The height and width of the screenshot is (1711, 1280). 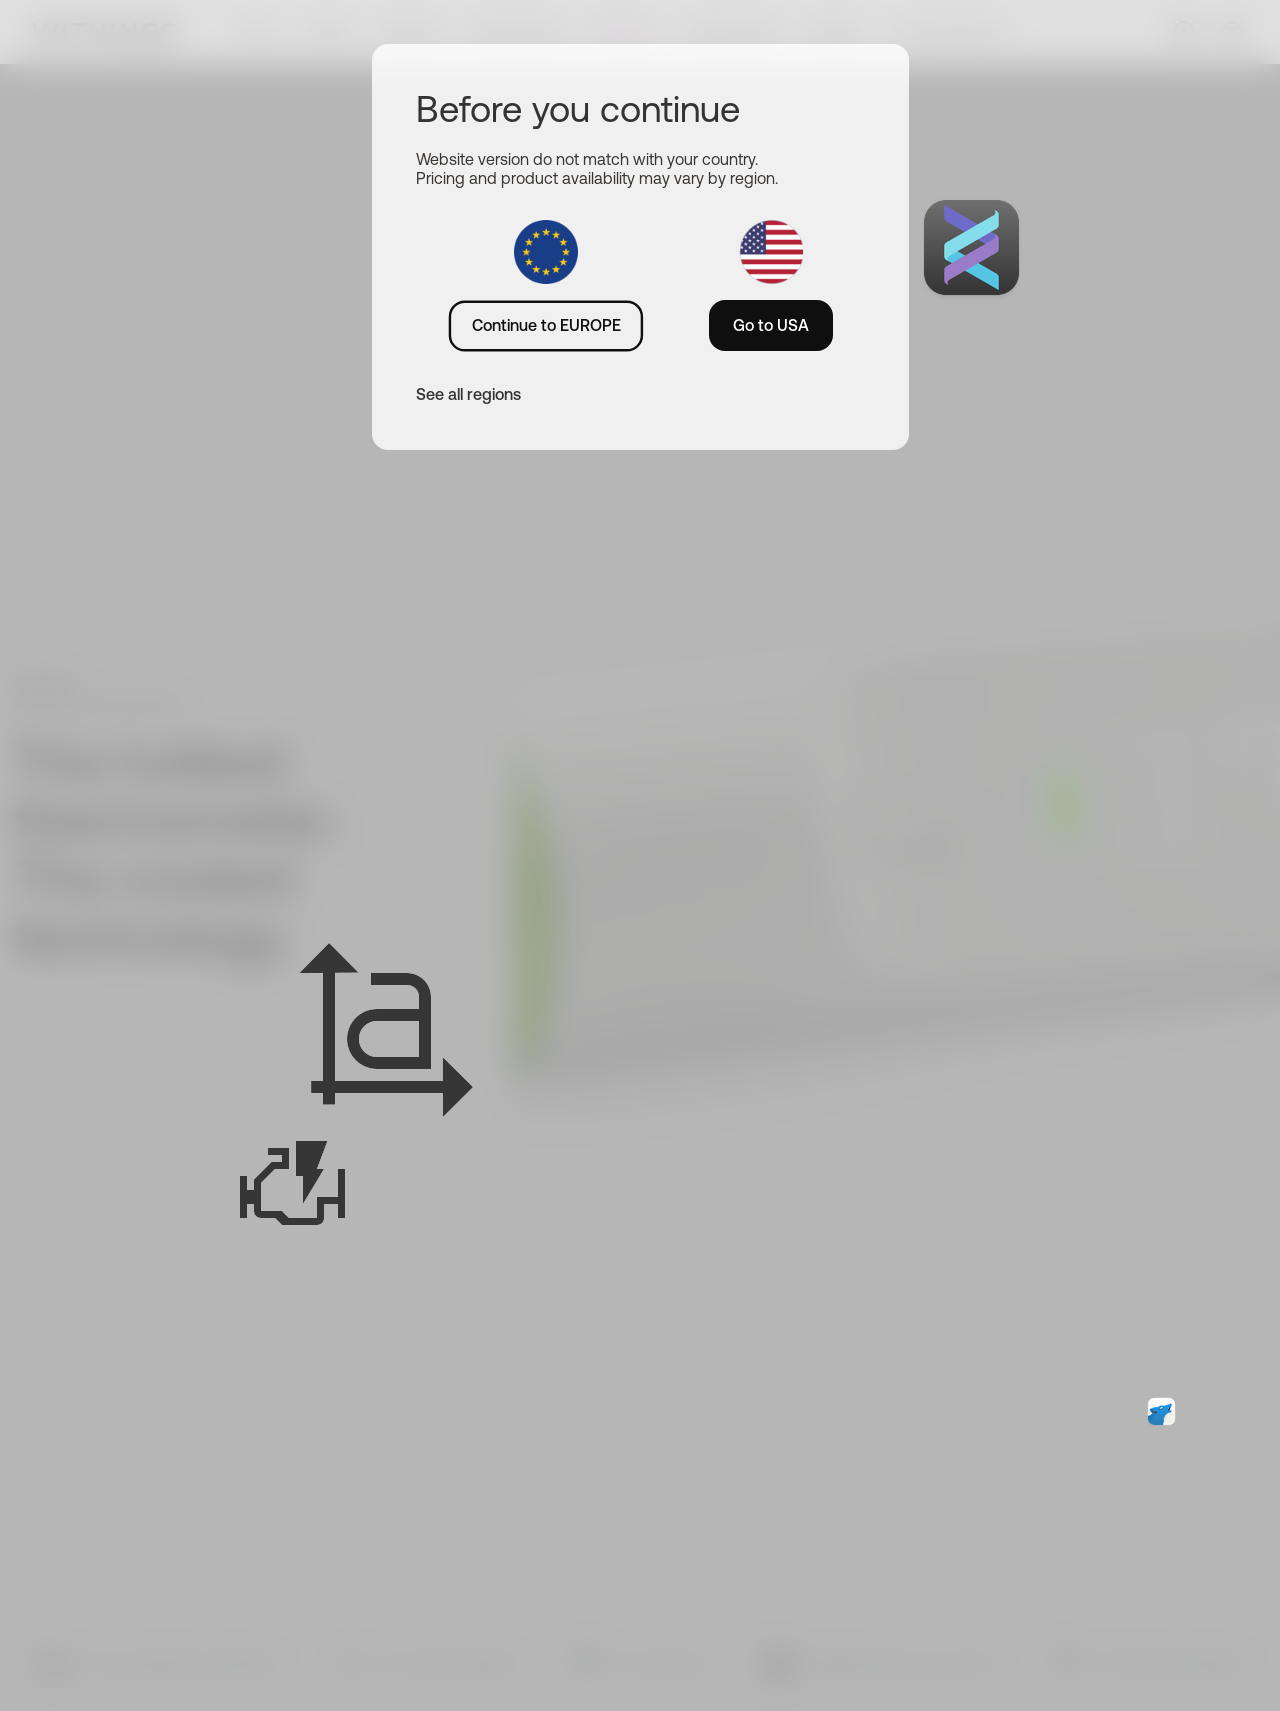 What do you see at coordinates (1161, 1411) in the screenshot?
I see `open amarok music player` at bounding box center [1161, 1411].